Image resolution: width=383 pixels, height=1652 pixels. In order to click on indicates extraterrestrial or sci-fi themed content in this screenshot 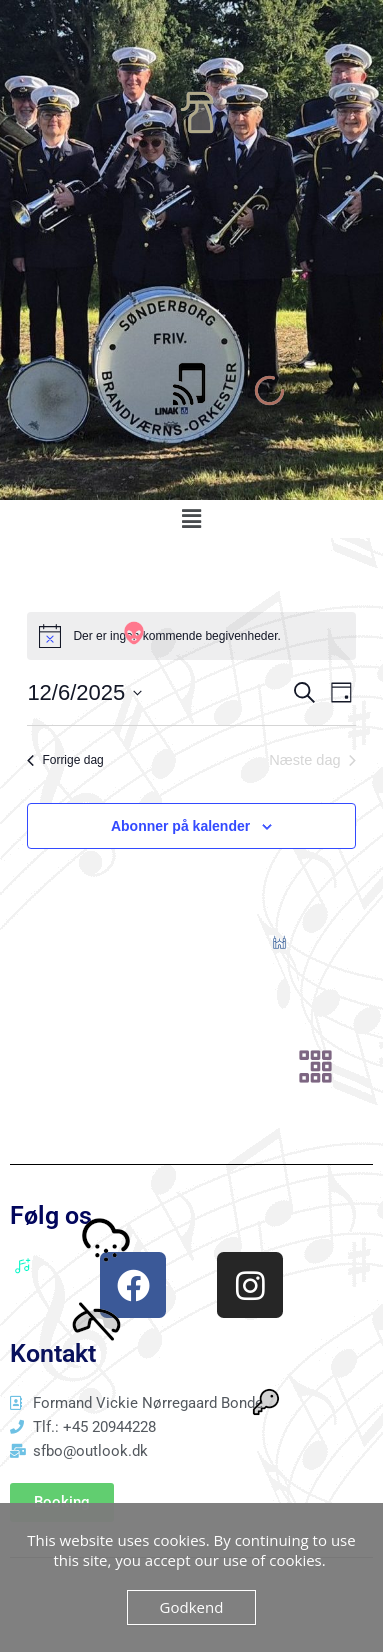, I will do `click(134, 633)`.